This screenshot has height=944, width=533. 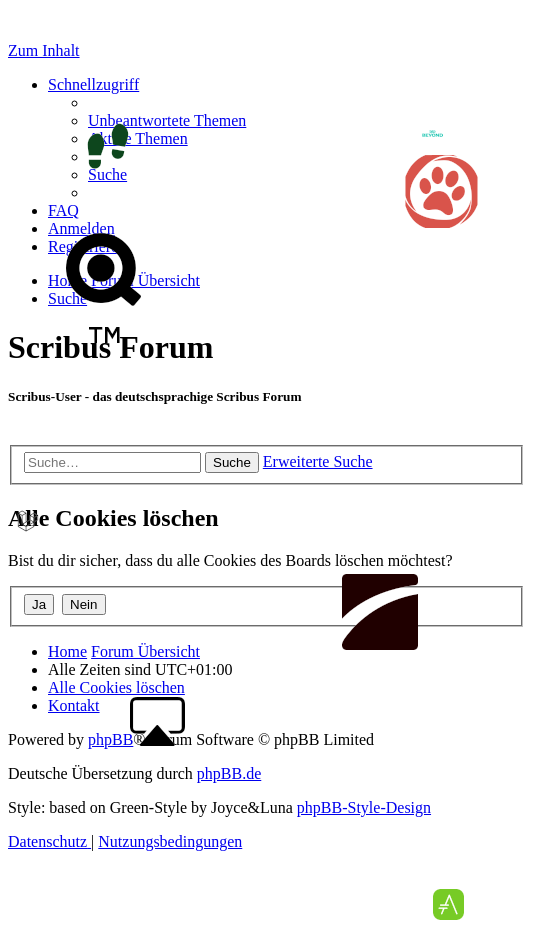 What do you see at coordinates (103, 269) in the screenshot?
I see `open Qlik analytics application` at bounding box center [103, 269].